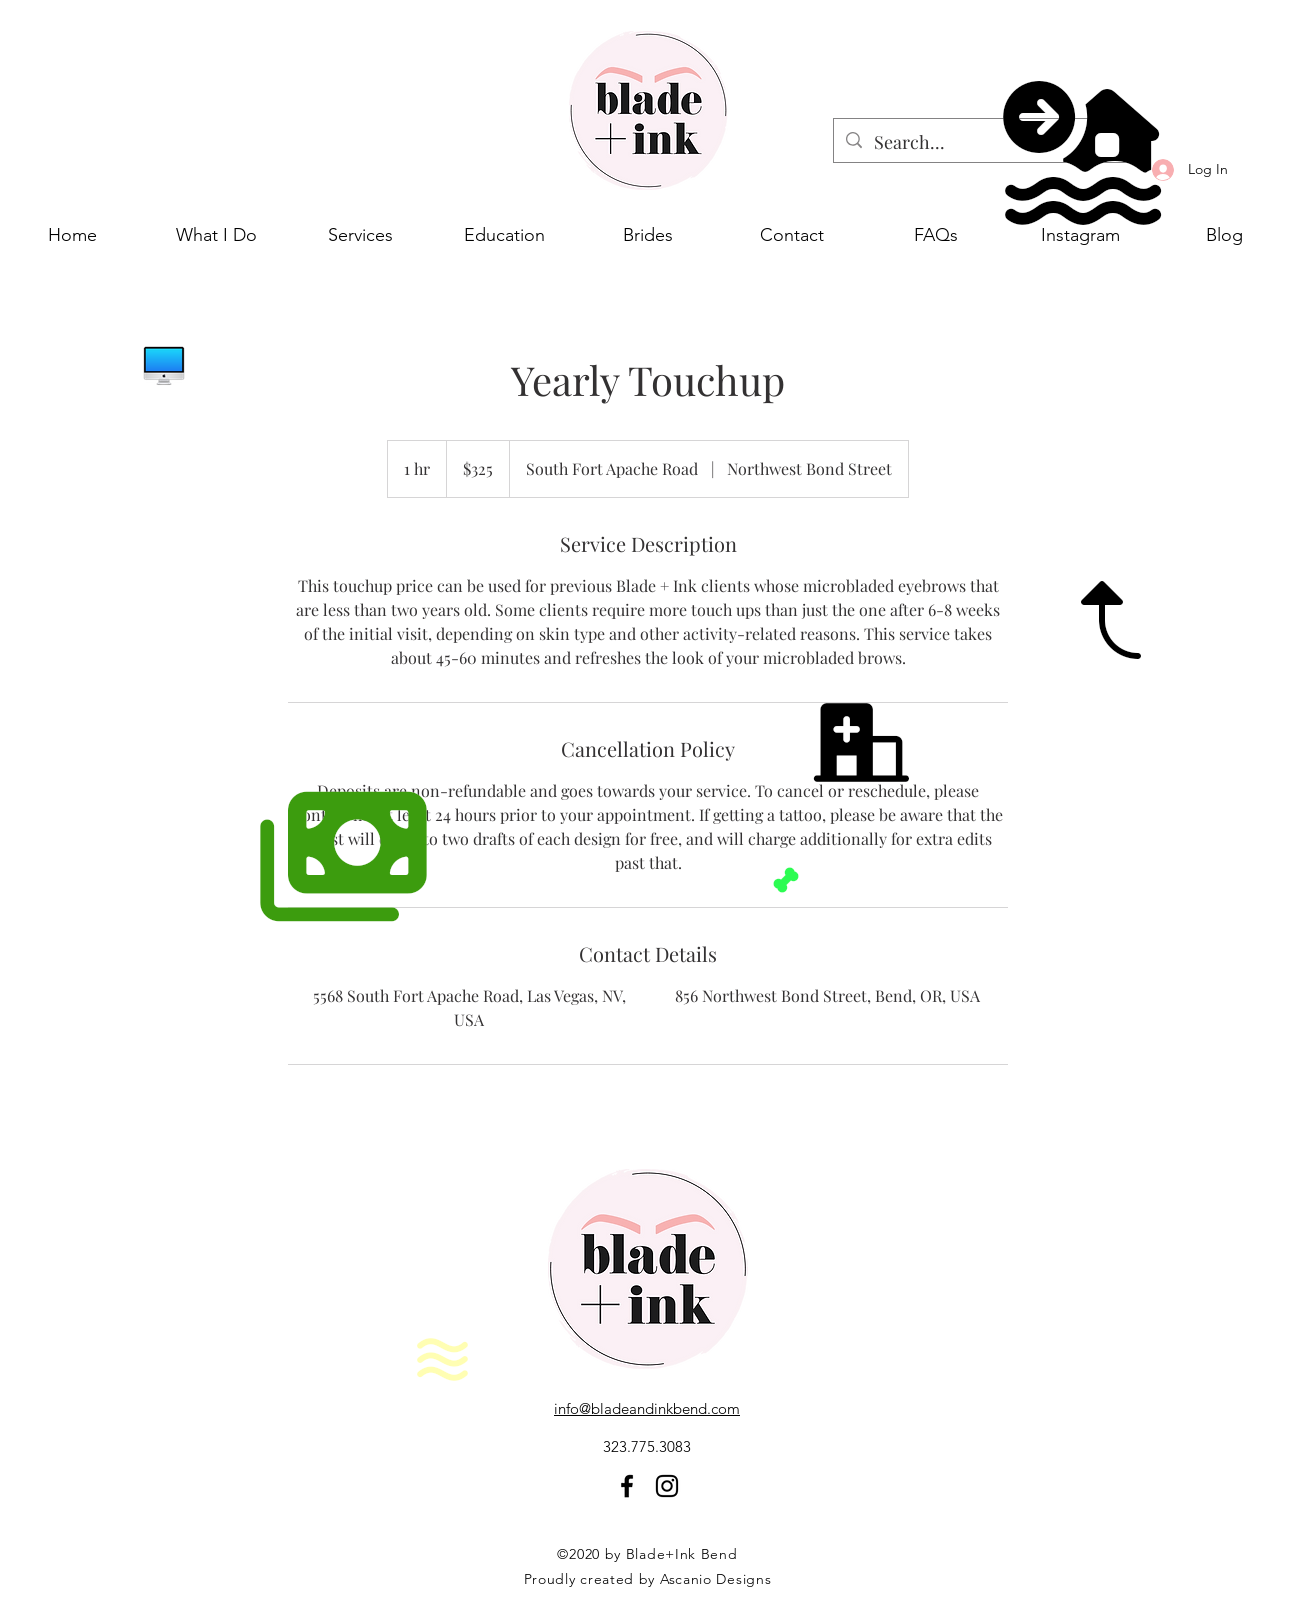 Image resolution: width=1296 pixels, height=1606 pixels. Describe the element at coordinates (786, 880) in the screenshot. I see `access pet-related features or settings` at that location.